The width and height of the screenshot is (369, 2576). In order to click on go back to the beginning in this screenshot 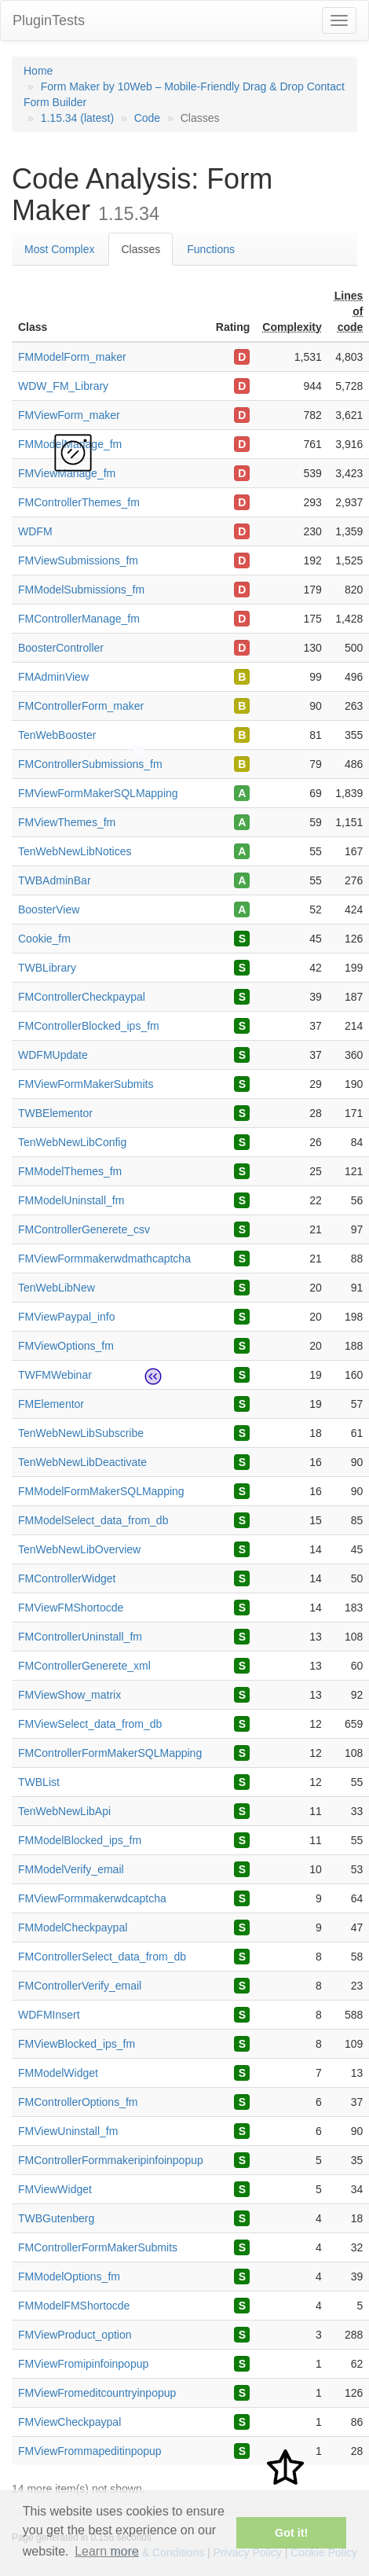, I will do `click(153, 1376)`.